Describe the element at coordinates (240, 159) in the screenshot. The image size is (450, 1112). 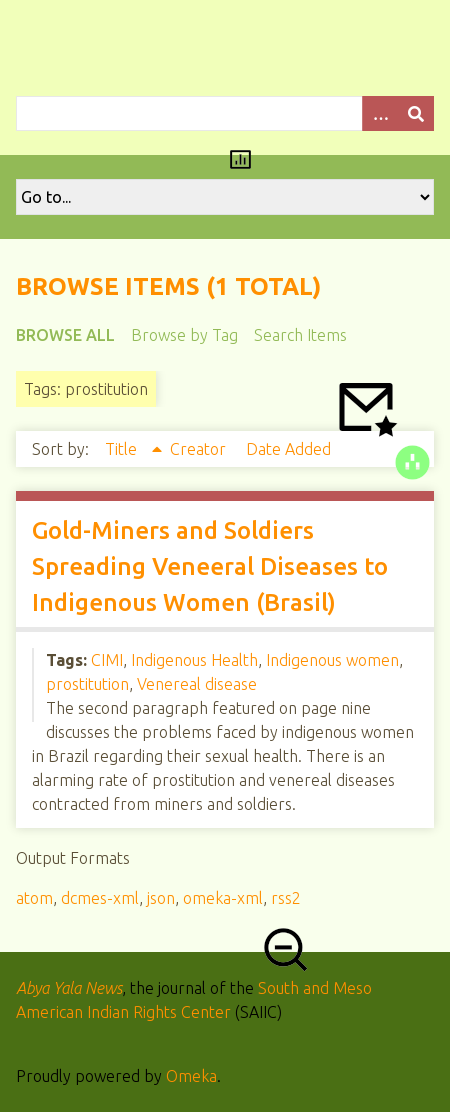
I see `view analytics dashboard` at that location.